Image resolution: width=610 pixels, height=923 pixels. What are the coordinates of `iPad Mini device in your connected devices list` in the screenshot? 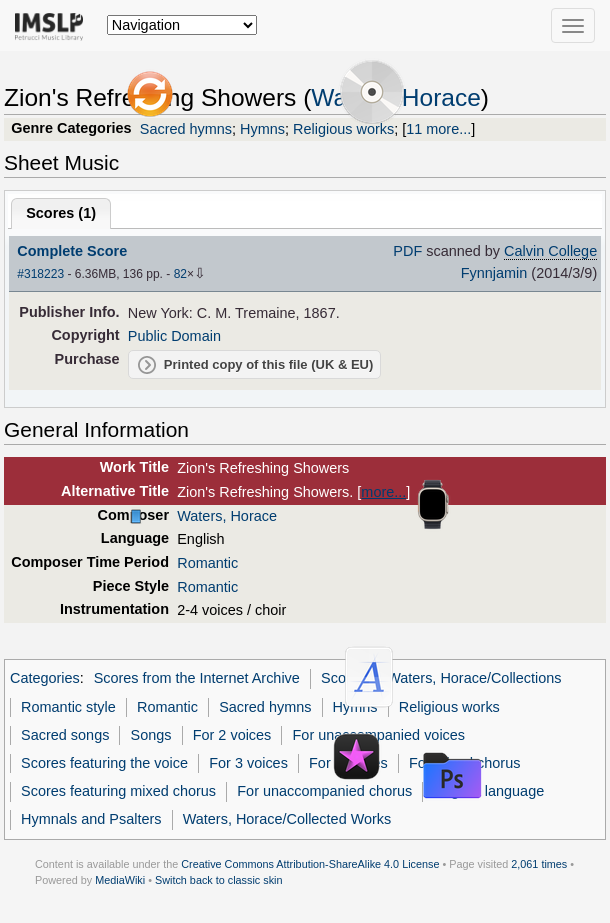 It's located at (136, 515).